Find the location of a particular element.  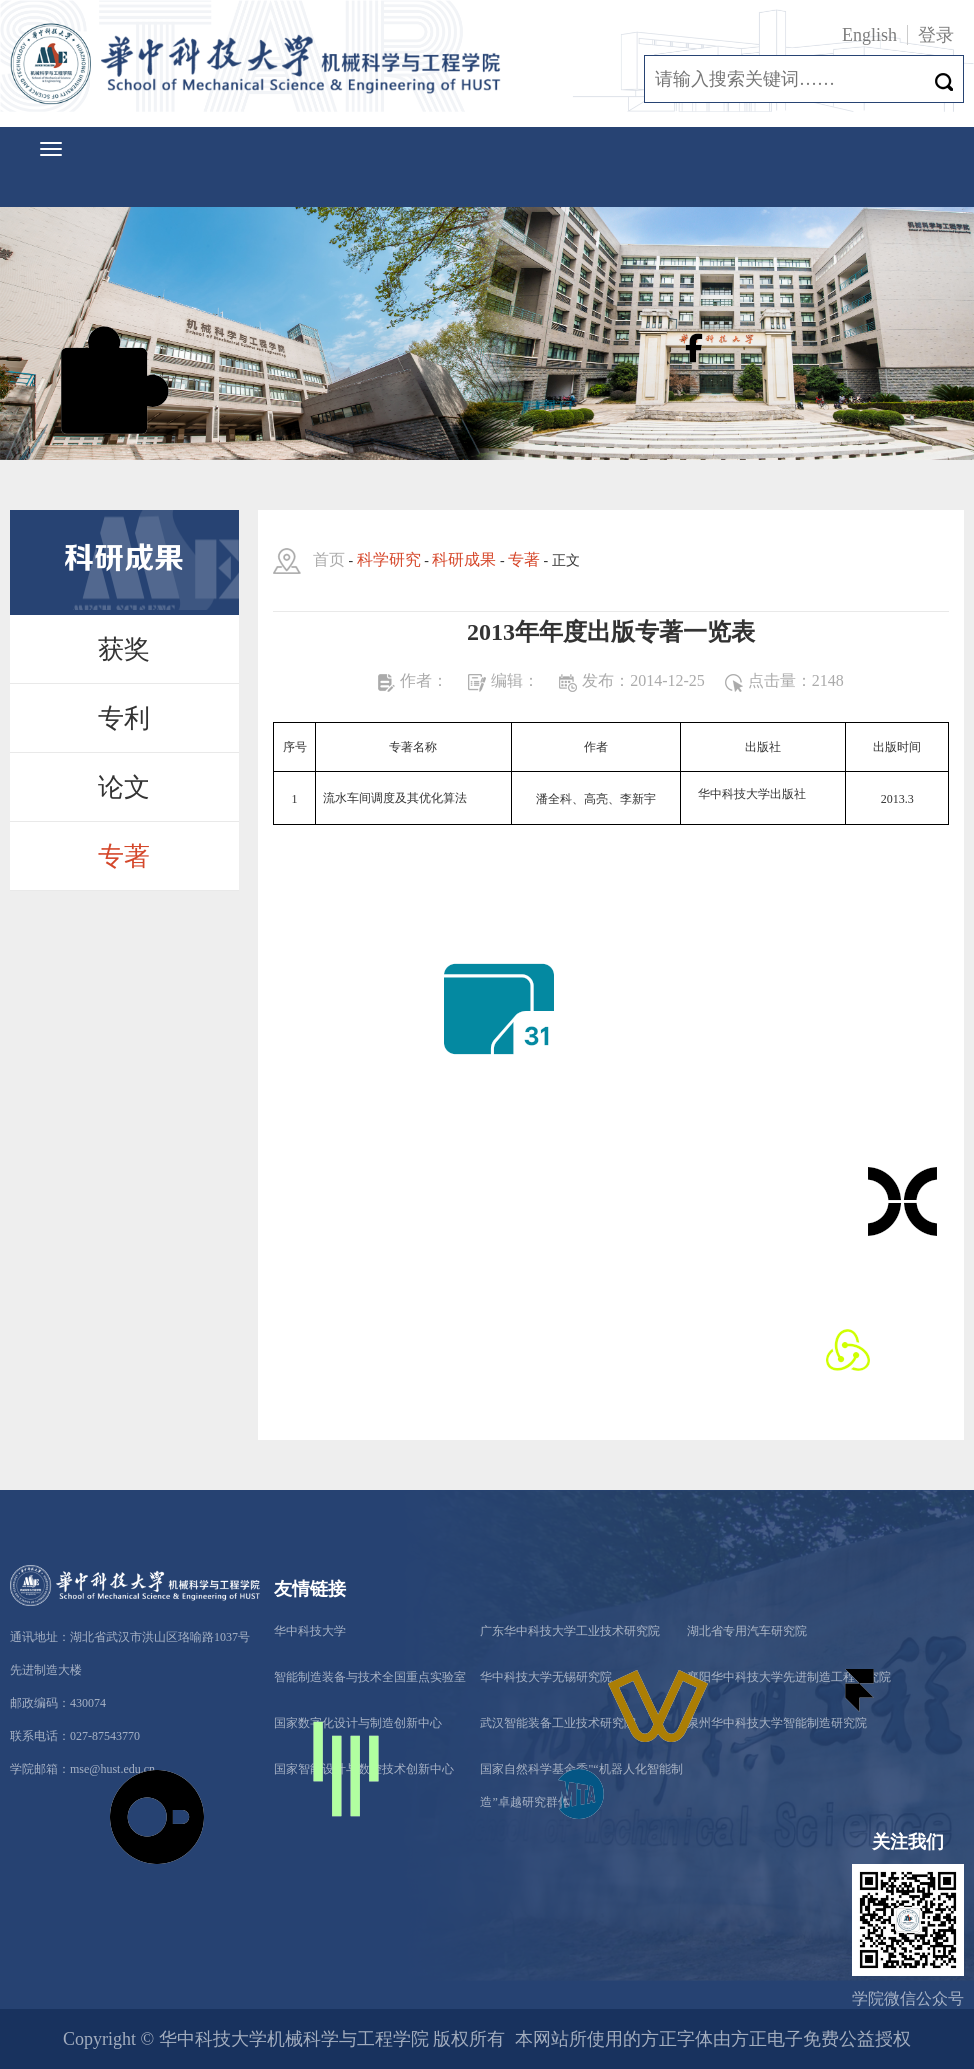

Redux state management library logo is located at coordinates (848, 1350).